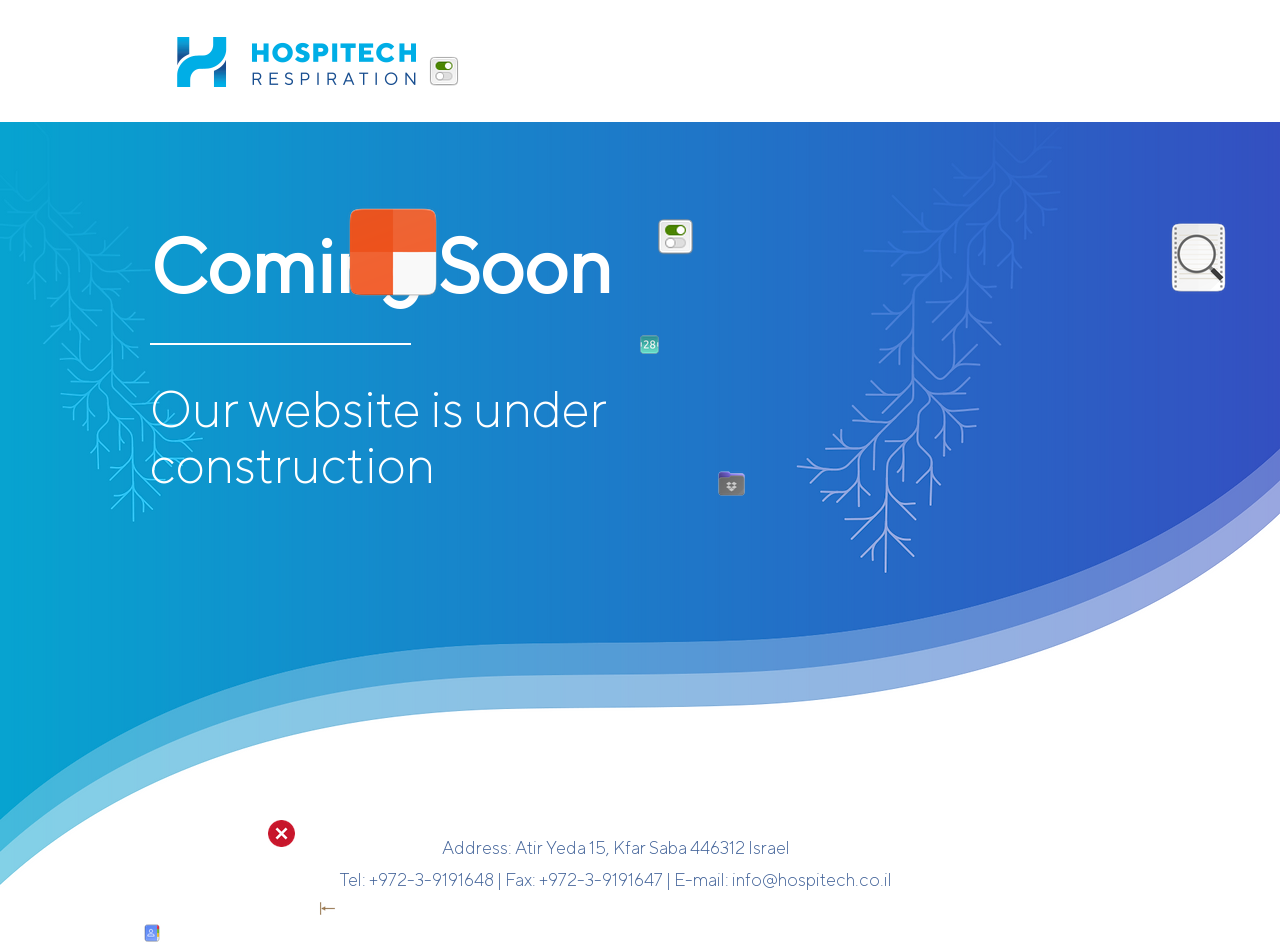  Describe the element at coordinates (152, 933) in the screenshot. I see `open the contacts app` at that location.